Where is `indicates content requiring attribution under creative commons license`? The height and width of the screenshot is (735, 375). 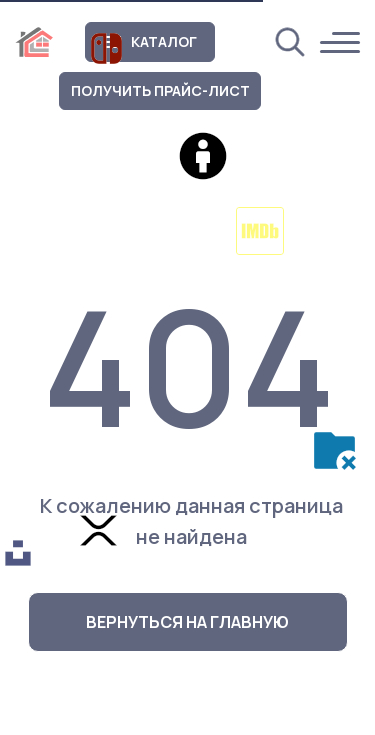 indicates content requiring attribution under creative commons license is located at coordinates (203, 156).